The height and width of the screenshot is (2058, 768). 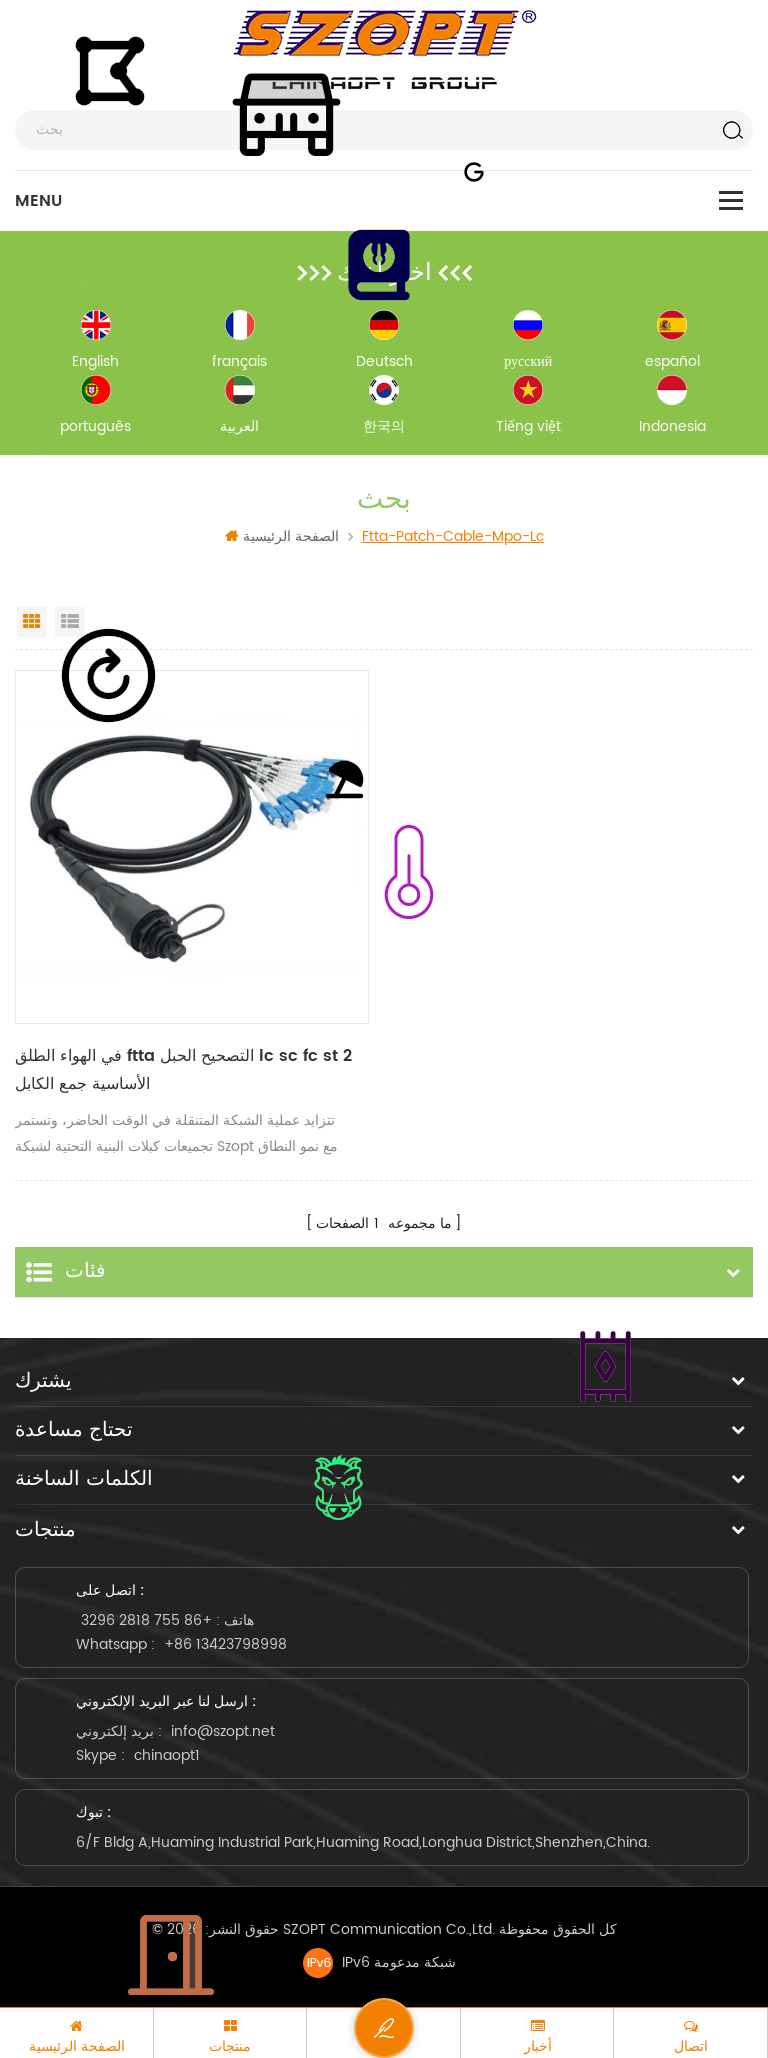 I want to click on create or edit vector polygon shape, so click(x=110, y=71).